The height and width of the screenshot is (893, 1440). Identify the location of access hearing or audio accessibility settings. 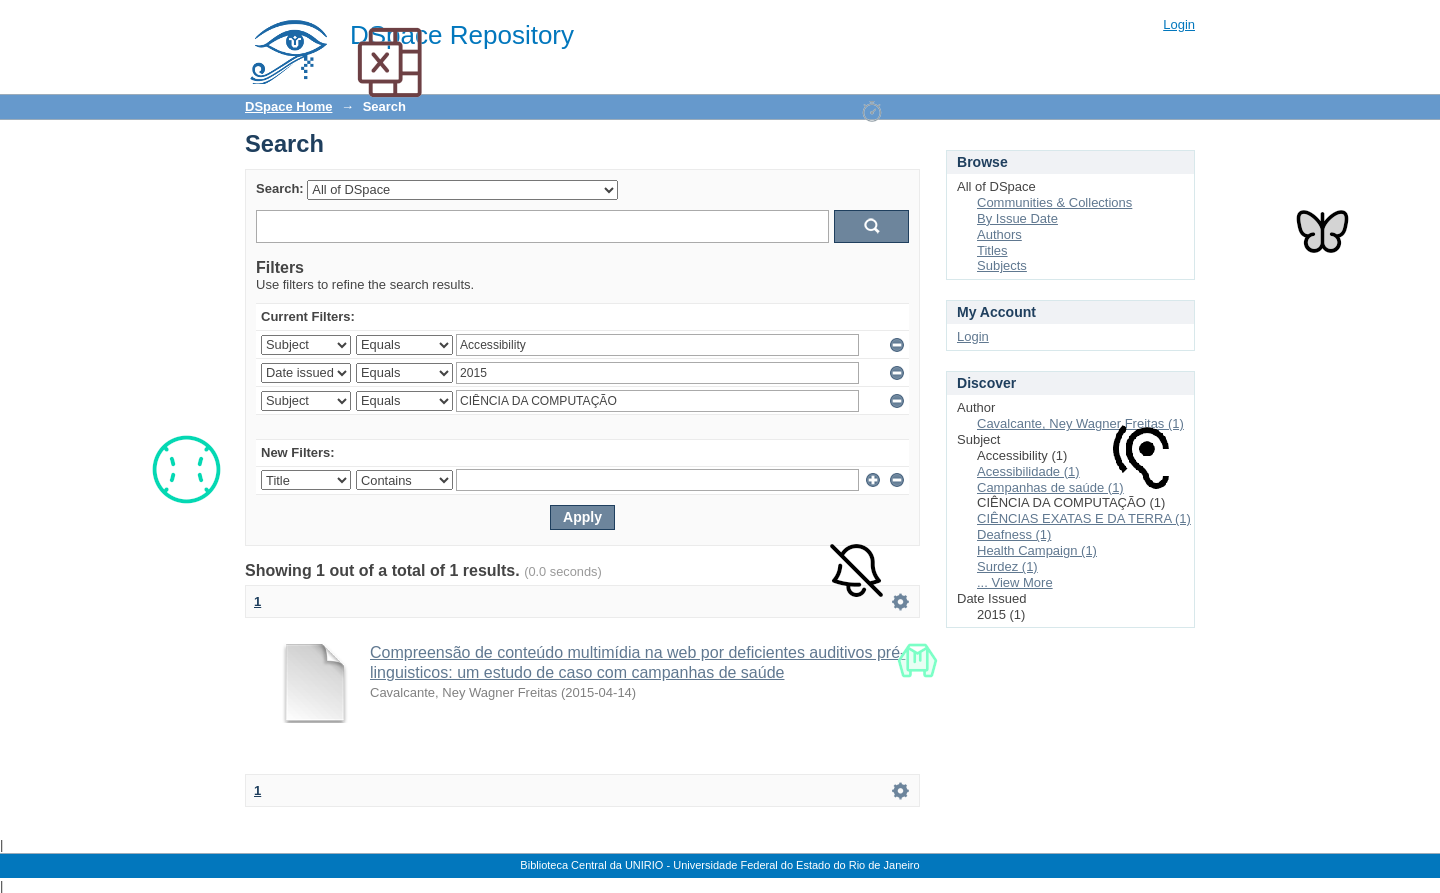
(1141, 458).